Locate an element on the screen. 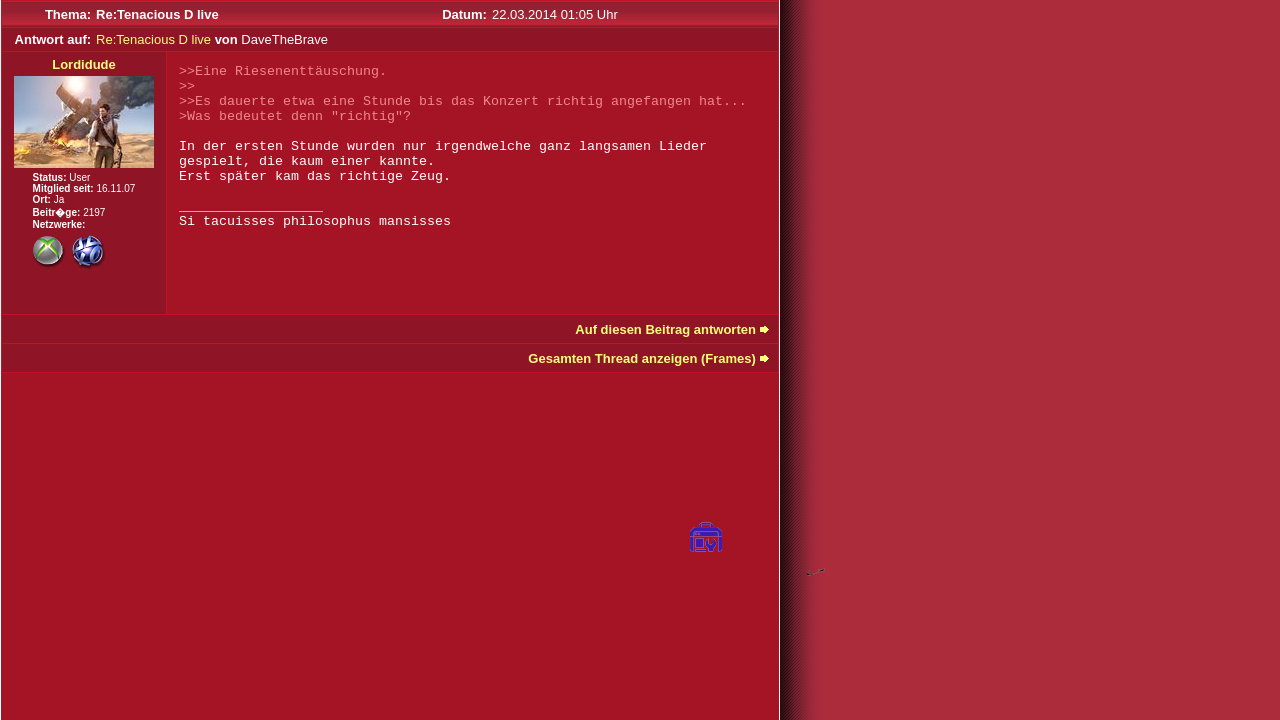 The width and height of the screenshot is (1280, 720). open Google Search Console is located at coordinates (706, 537).